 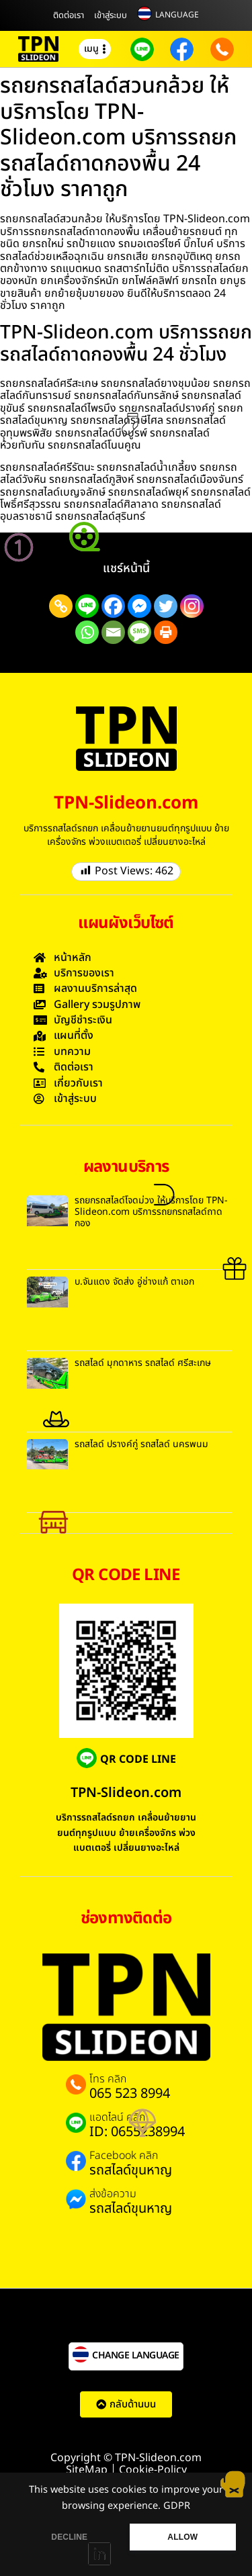 I want to click on open LinkedIn profile or page, so click(x=99, y=2554).